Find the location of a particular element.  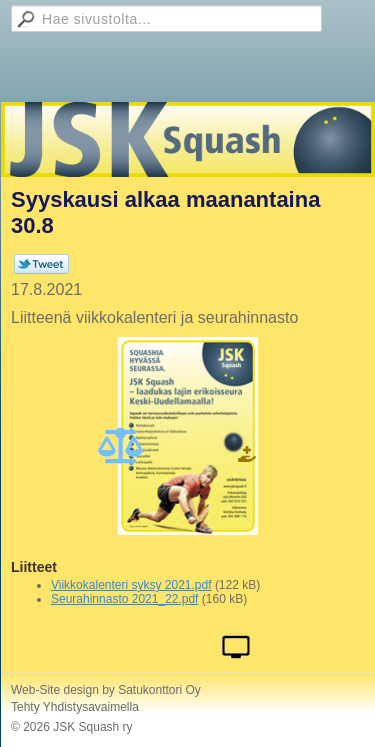

access legal terms or policies is located at coordinates (120, 445).